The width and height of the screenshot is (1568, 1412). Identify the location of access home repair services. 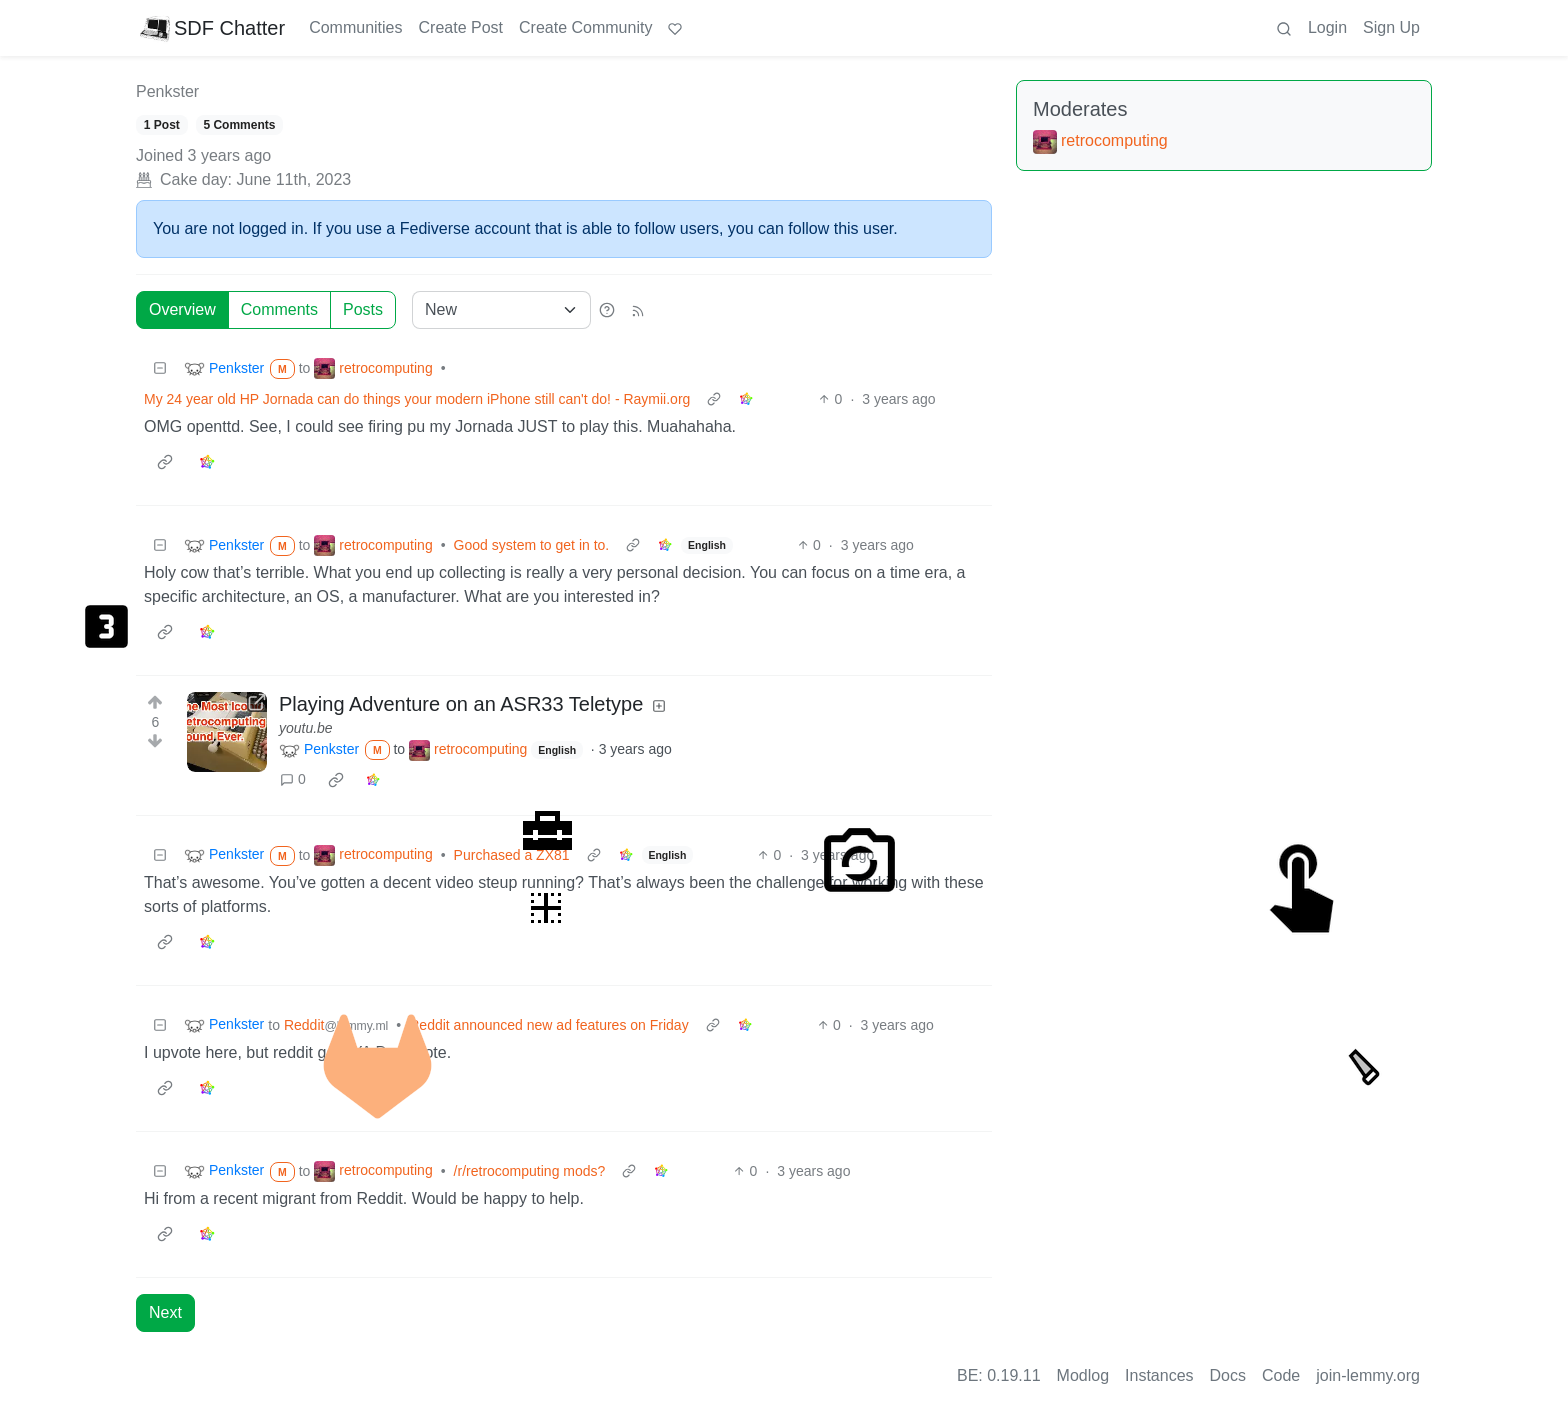
(547, 830).